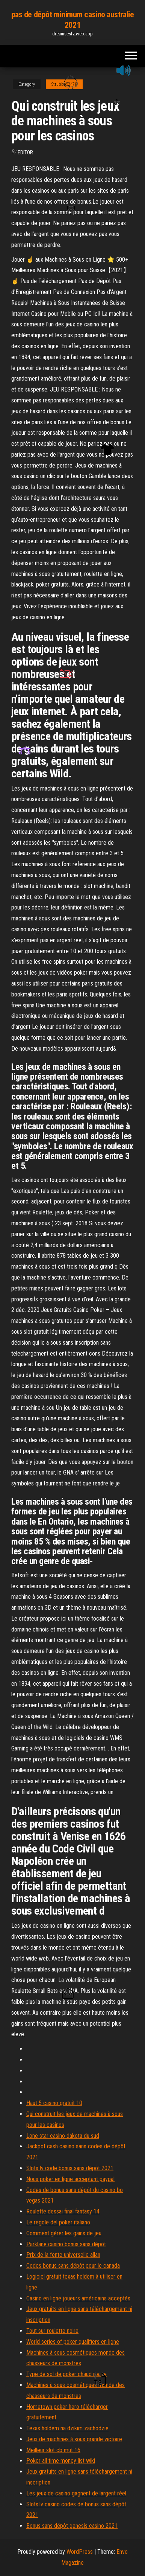 This screenshot has width=145, height=2576. Describe the element at coordinates (100, 2379) in the screenshot. I see `typescript source file` at that location.